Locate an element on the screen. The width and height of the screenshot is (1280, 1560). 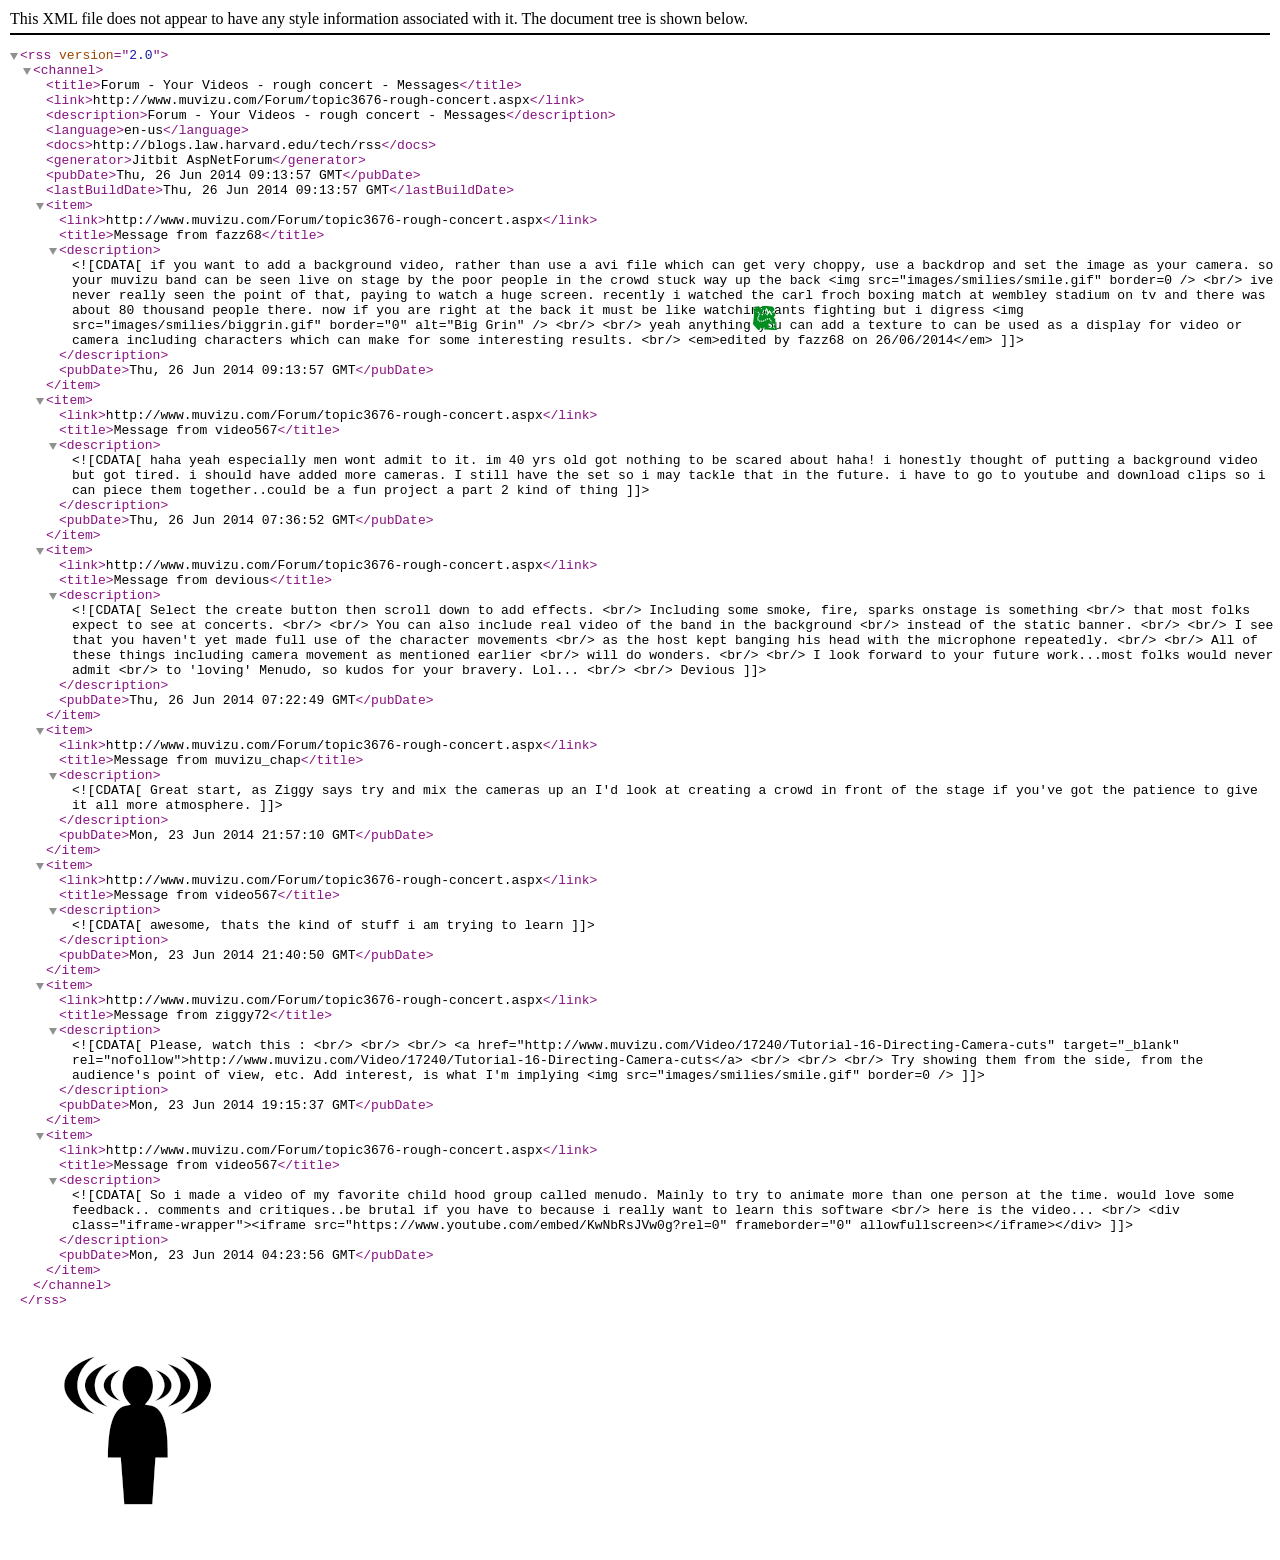
view treasure map or quest location is located at coordinates (765, 318).